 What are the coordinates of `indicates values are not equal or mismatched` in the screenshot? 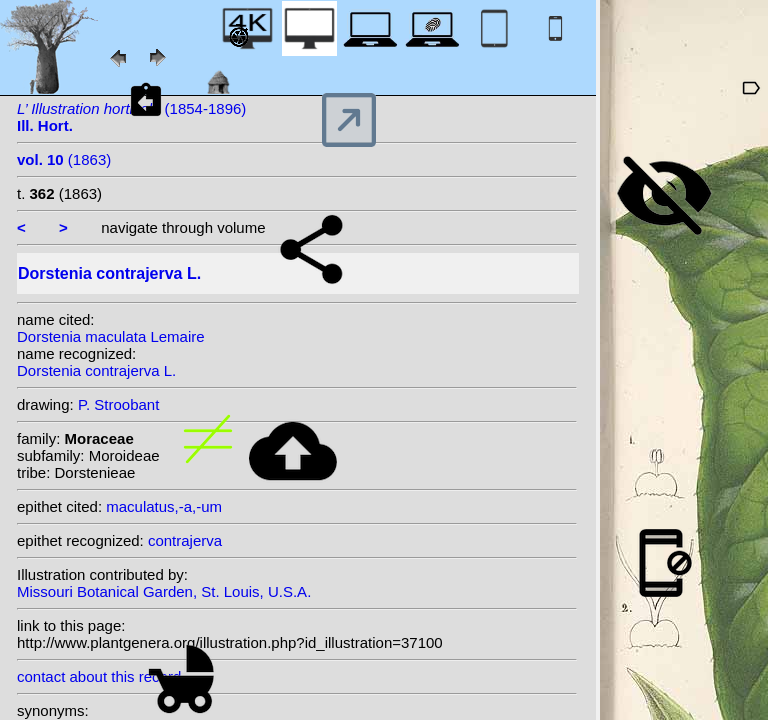 It's located at (208, 439).